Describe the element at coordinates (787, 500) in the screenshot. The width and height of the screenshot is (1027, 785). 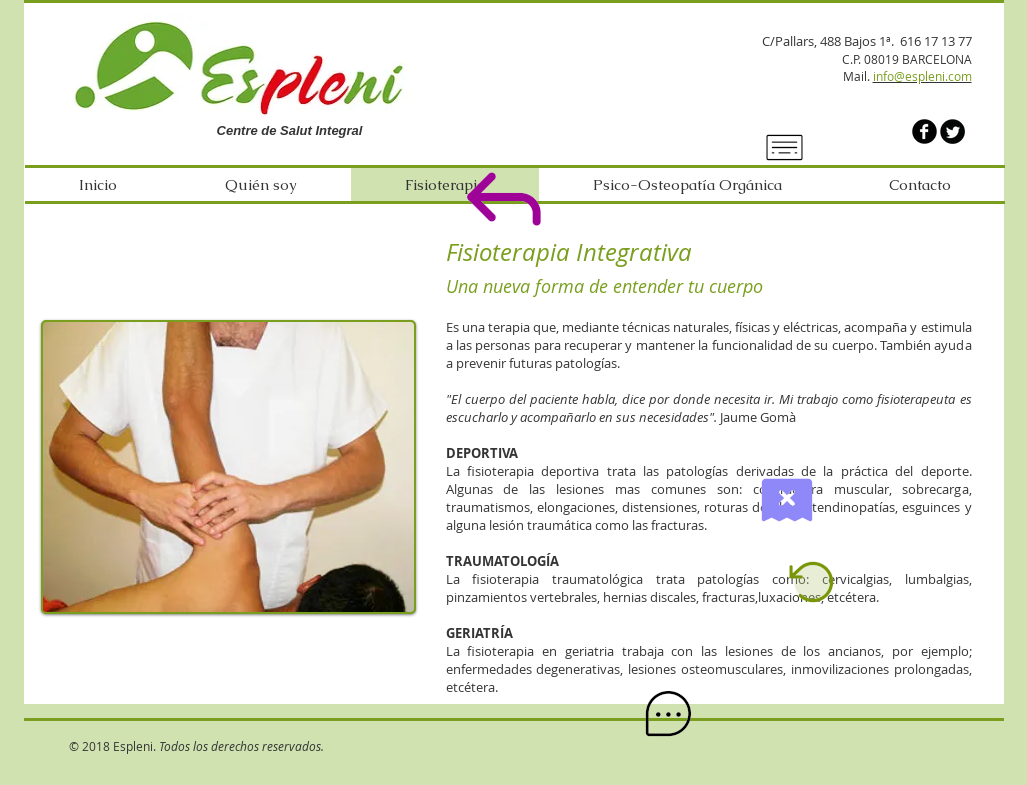
I see `cancel or void a receipt` at that location.